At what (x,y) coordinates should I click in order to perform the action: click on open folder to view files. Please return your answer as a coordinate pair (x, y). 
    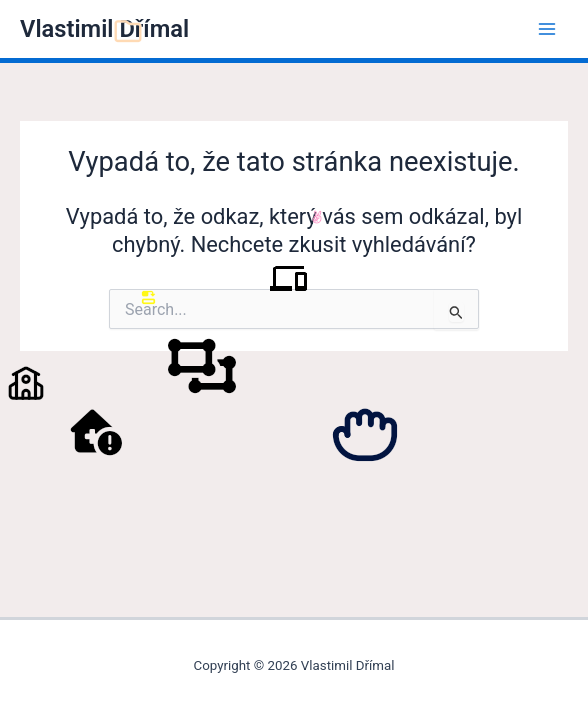
    Looking at the image, I should click on (128, 32).